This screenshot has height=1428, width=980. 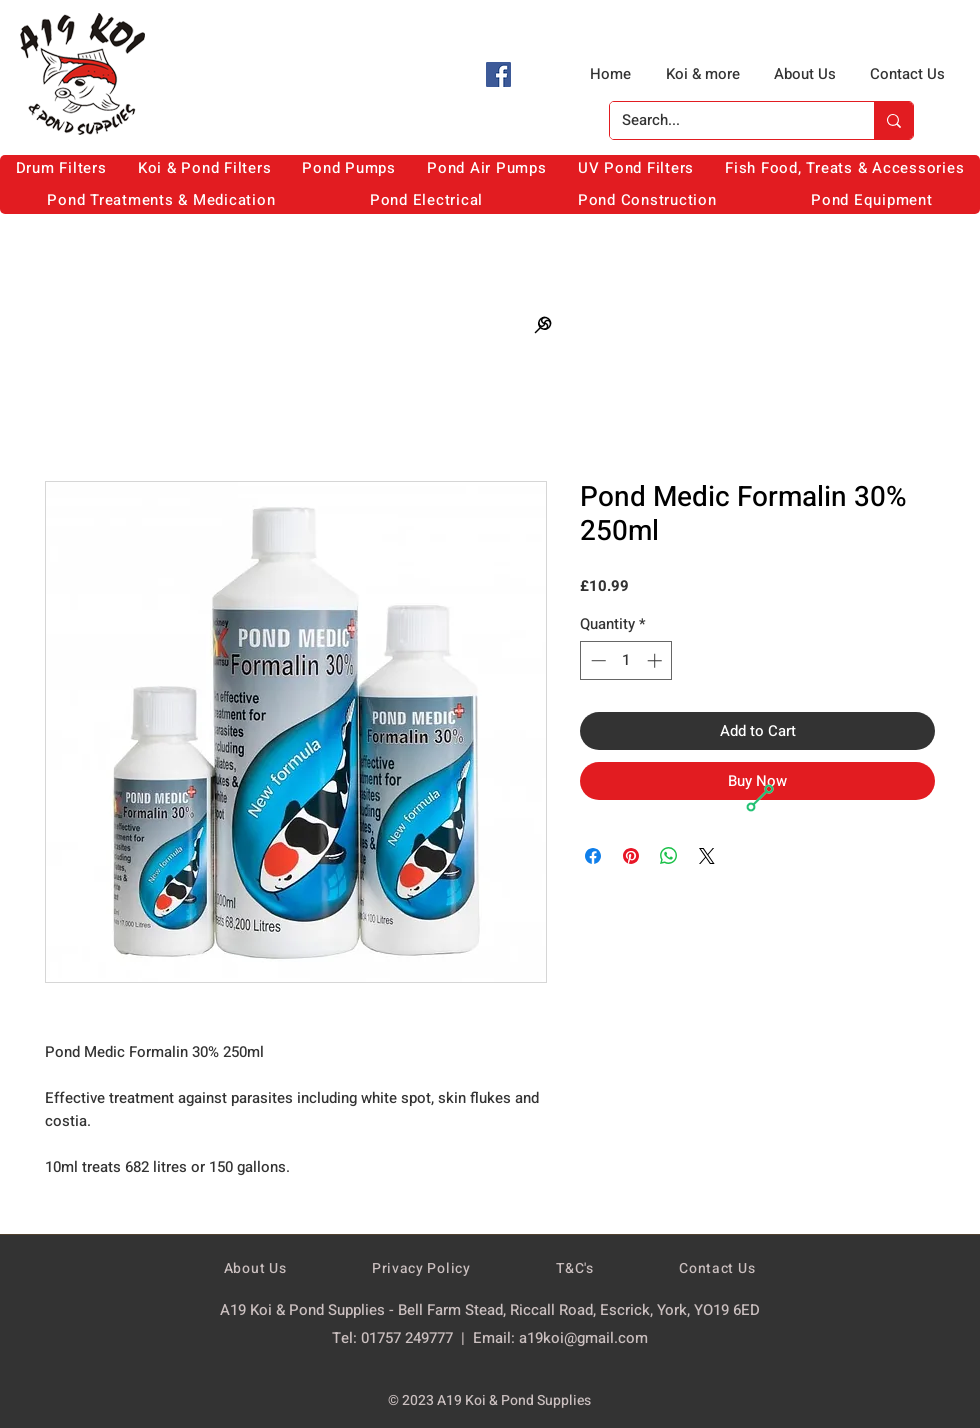 What do you see at coordinates (760, 798) in the screenshot?
I see `draw a line between two points` at bounding box center [760, 798].